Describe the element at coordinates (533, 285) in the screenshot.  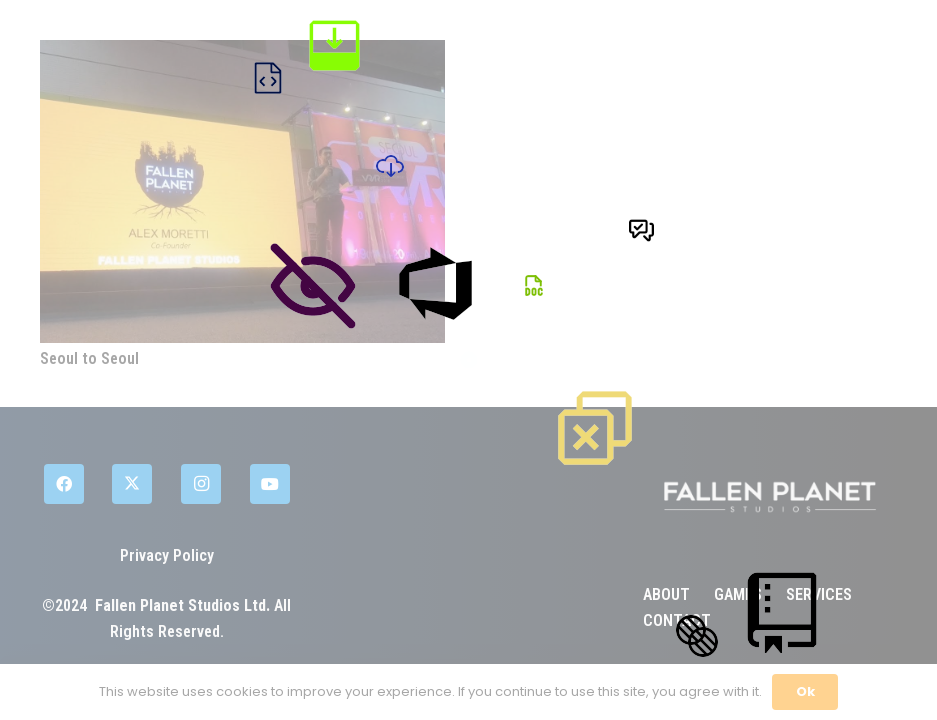
I see `indicates a Word document file type` at that location.